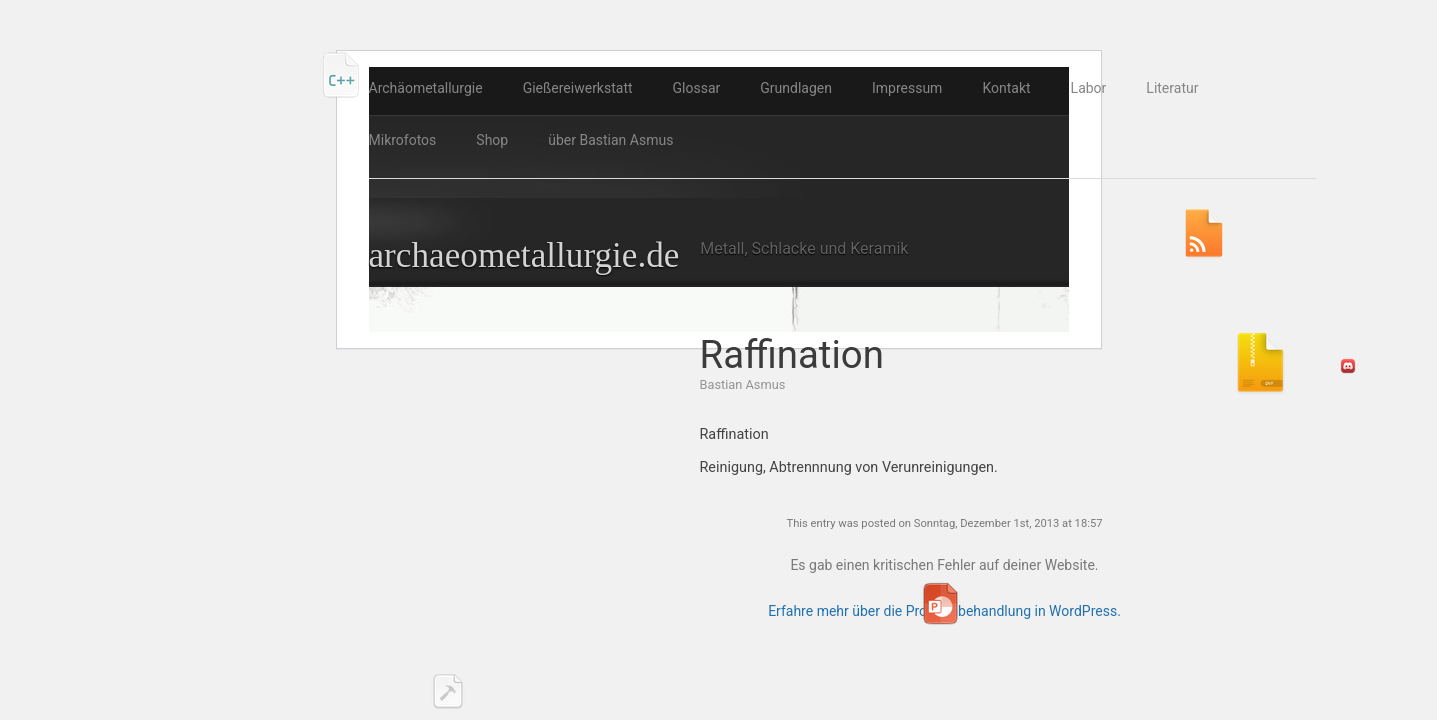  I want to click on open lightcord messaging app, so click(1348, 366).